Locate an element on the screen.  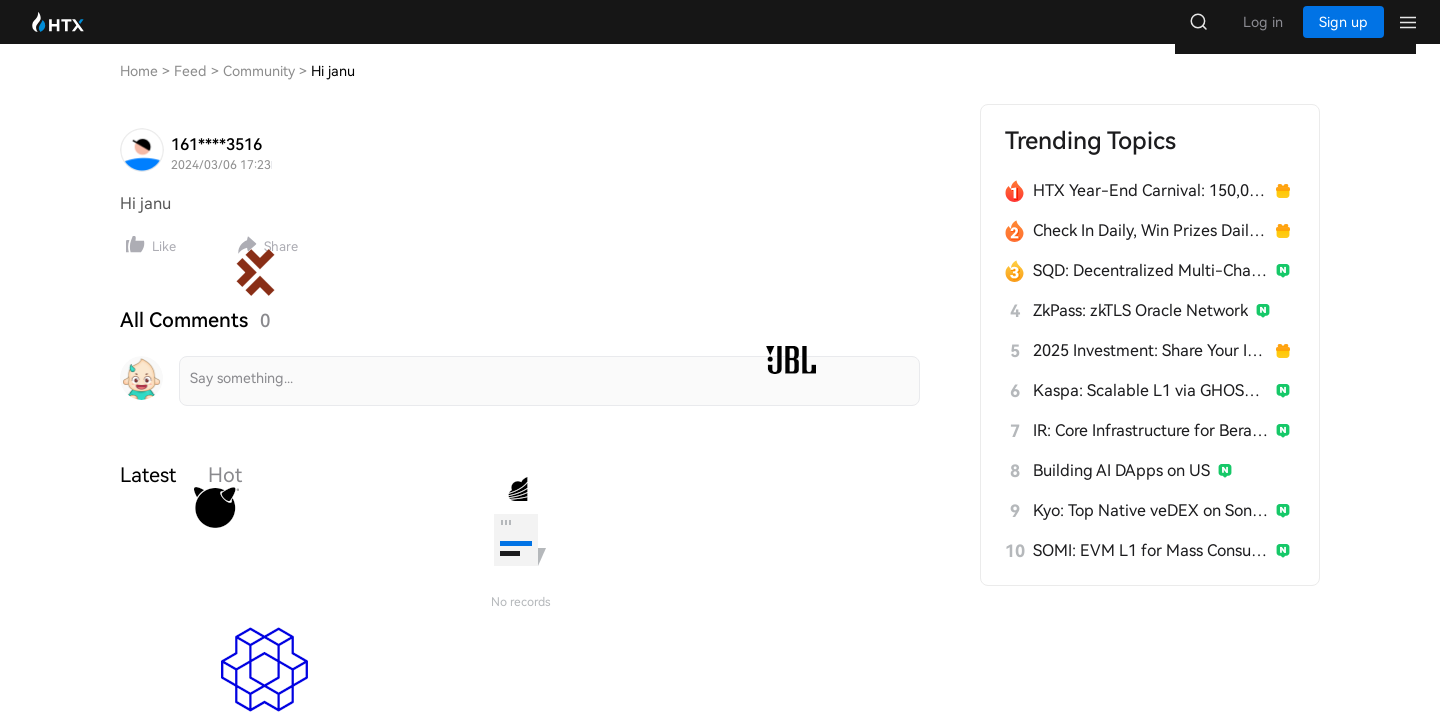
OpenAI Gym logo is located at coordinates (264, 669).